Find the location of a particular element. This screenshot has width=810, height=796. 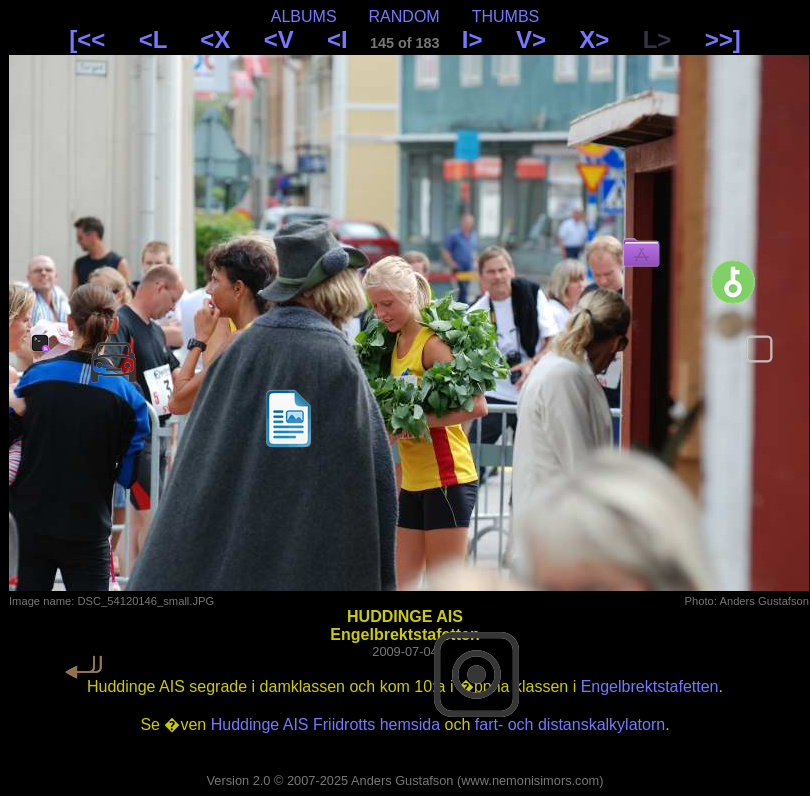

access travel and transportation emoji is located at coordinates (113, 362).